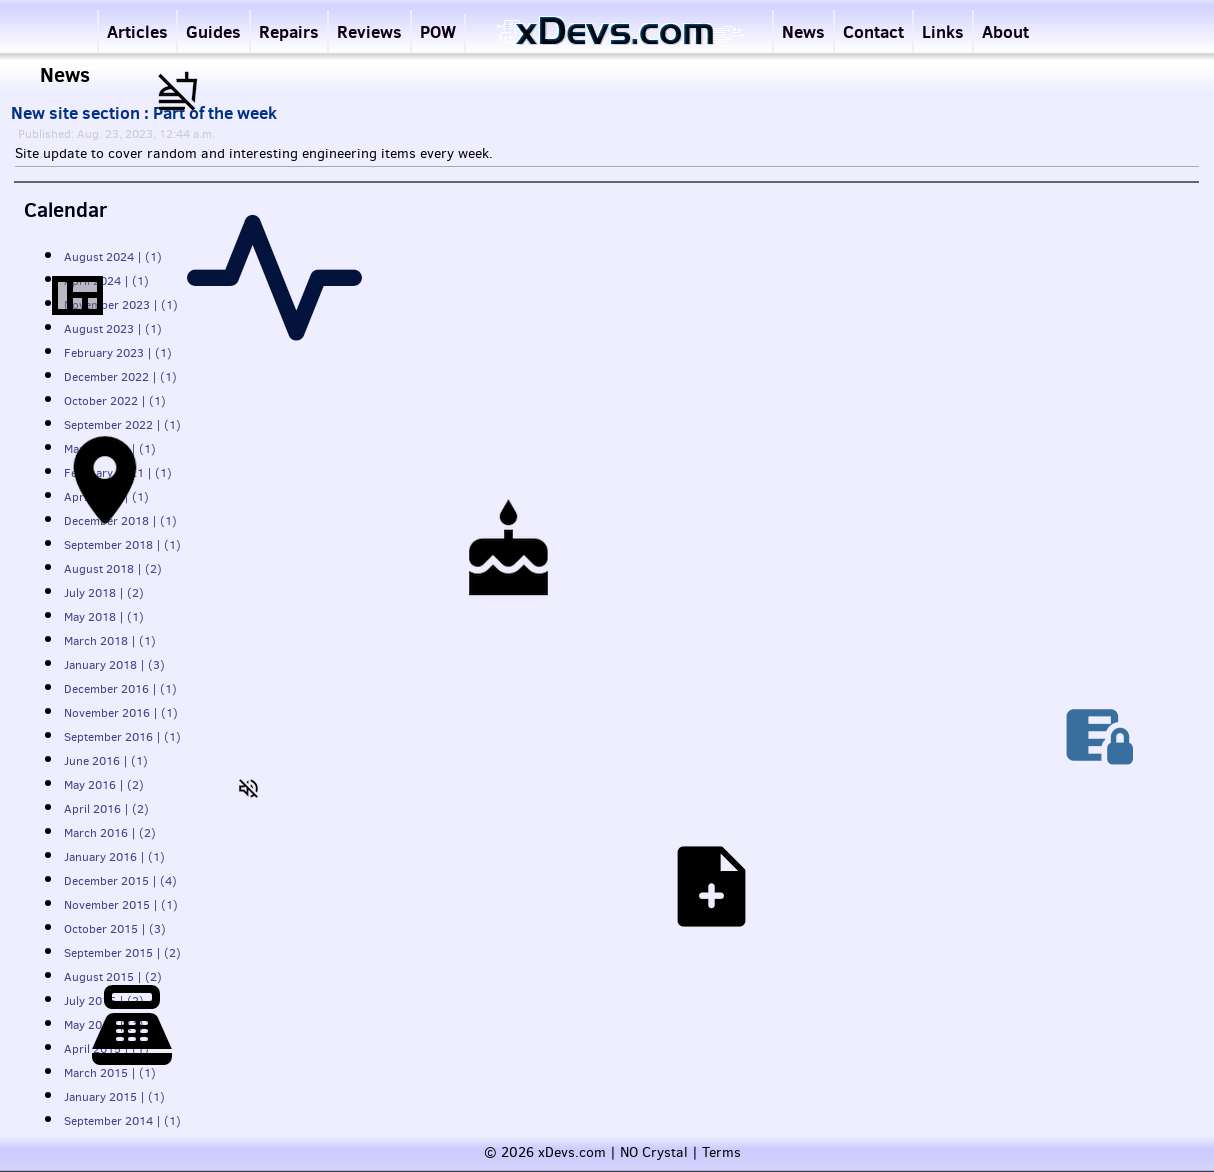  What do you see at coordinates (274, 280) in the screenshot?
I see `view repository activity and insights` at bounding box center [274, 280].